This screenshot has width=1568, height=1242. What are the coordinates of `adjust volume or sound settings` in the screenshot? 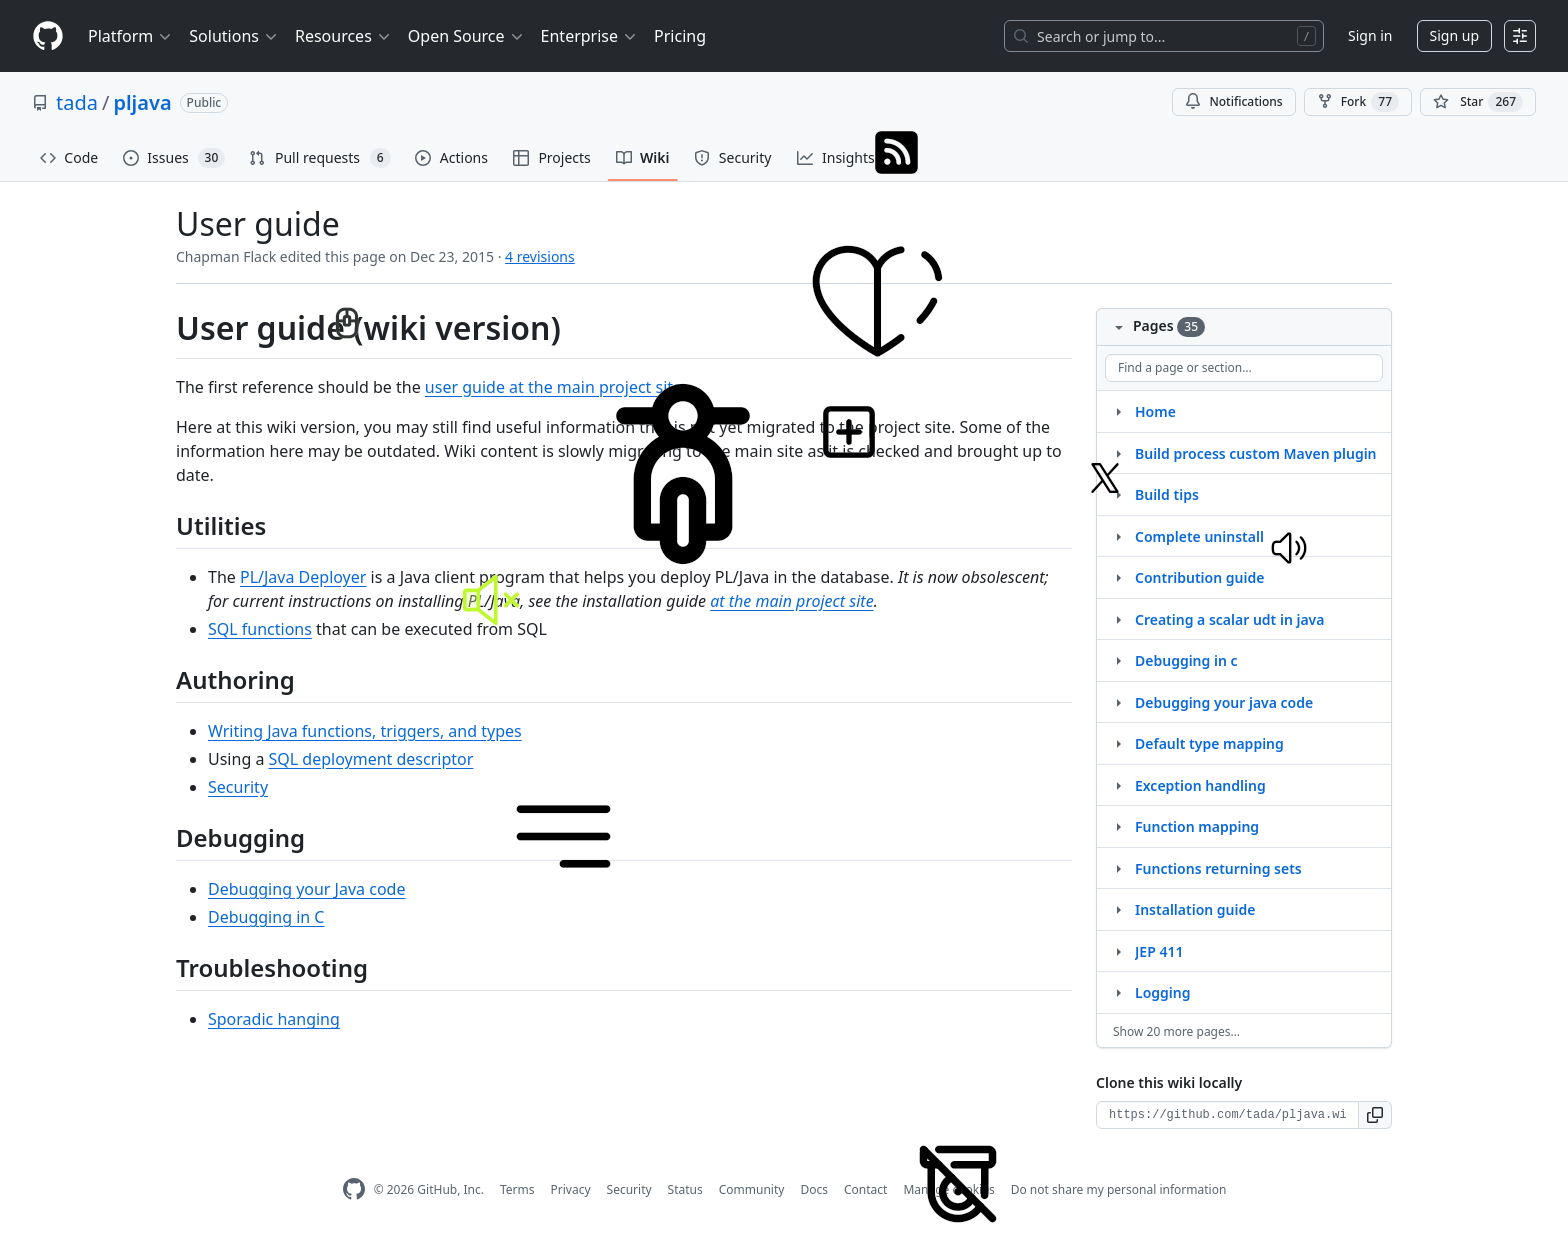 It's located at (1289, 548).